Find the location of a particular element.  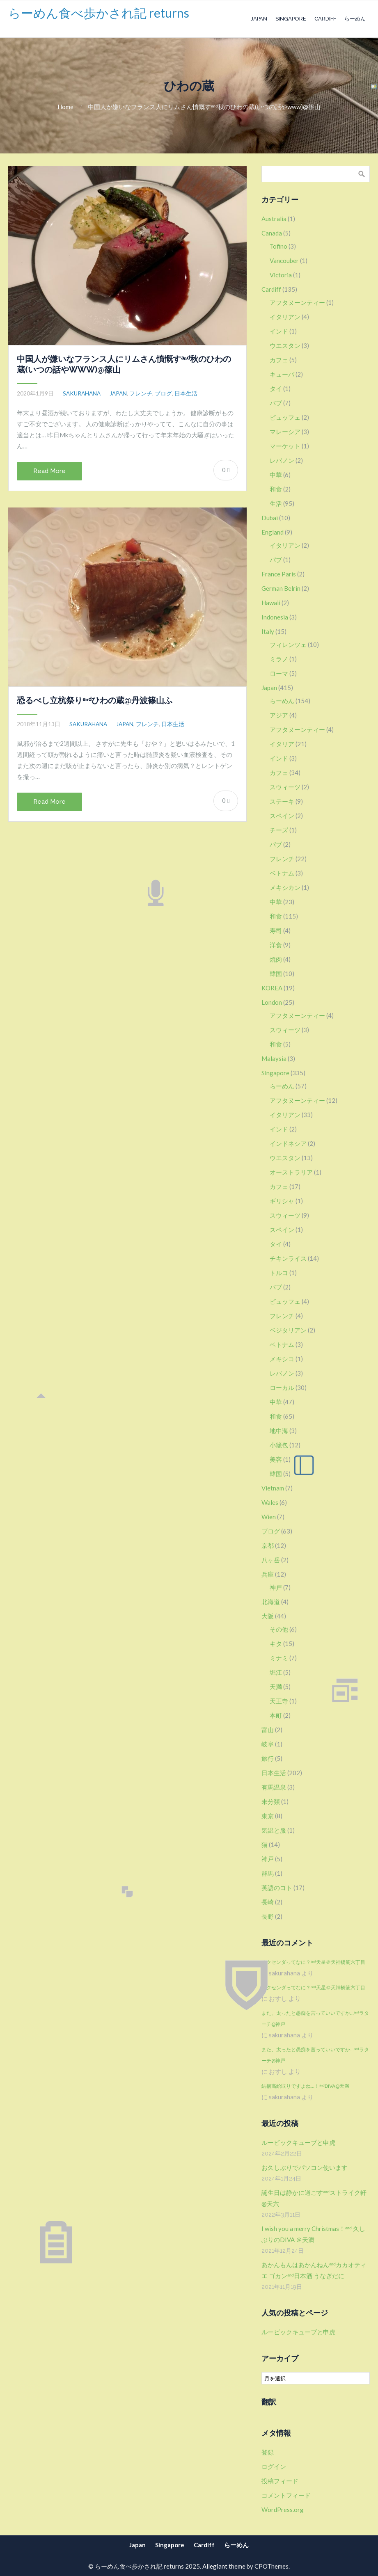

indicates battery is fully charged is located at coordinates (56, 2242).